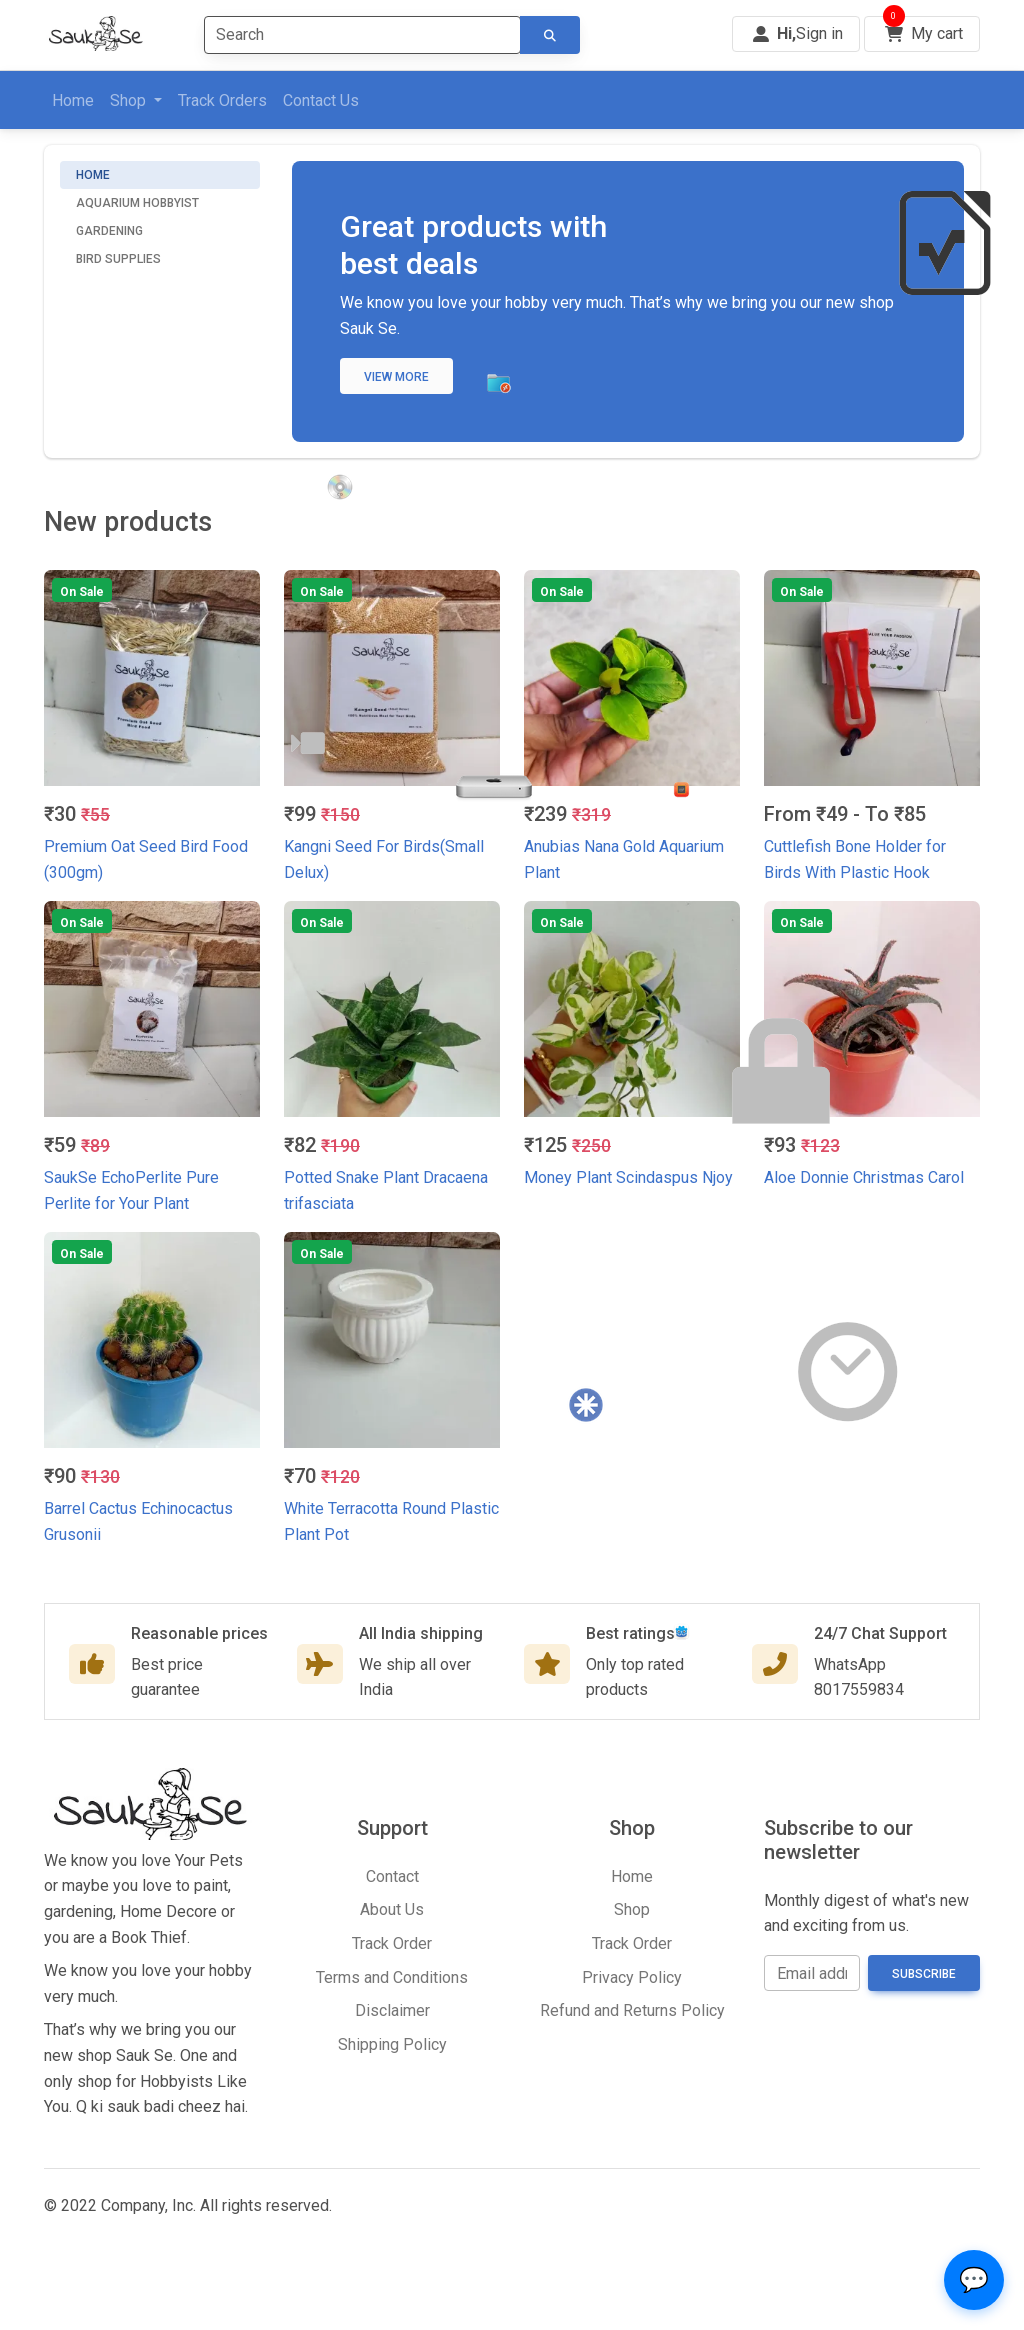 Image resolution: width=1024 pixels, height=2330 pixels. Describe the element at coordinates (945, 243) in the screenshot. I see `open libreoffice math application` at that location.